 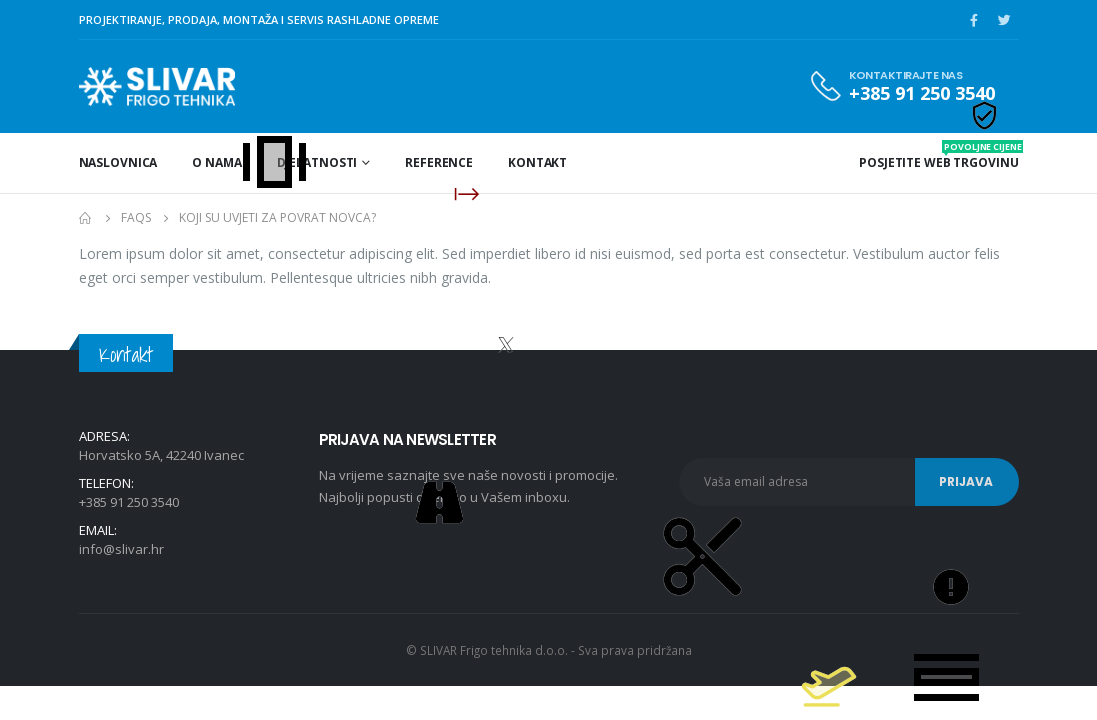 I want to click on cut selected content to clipboard, so click(x=702, y=556).